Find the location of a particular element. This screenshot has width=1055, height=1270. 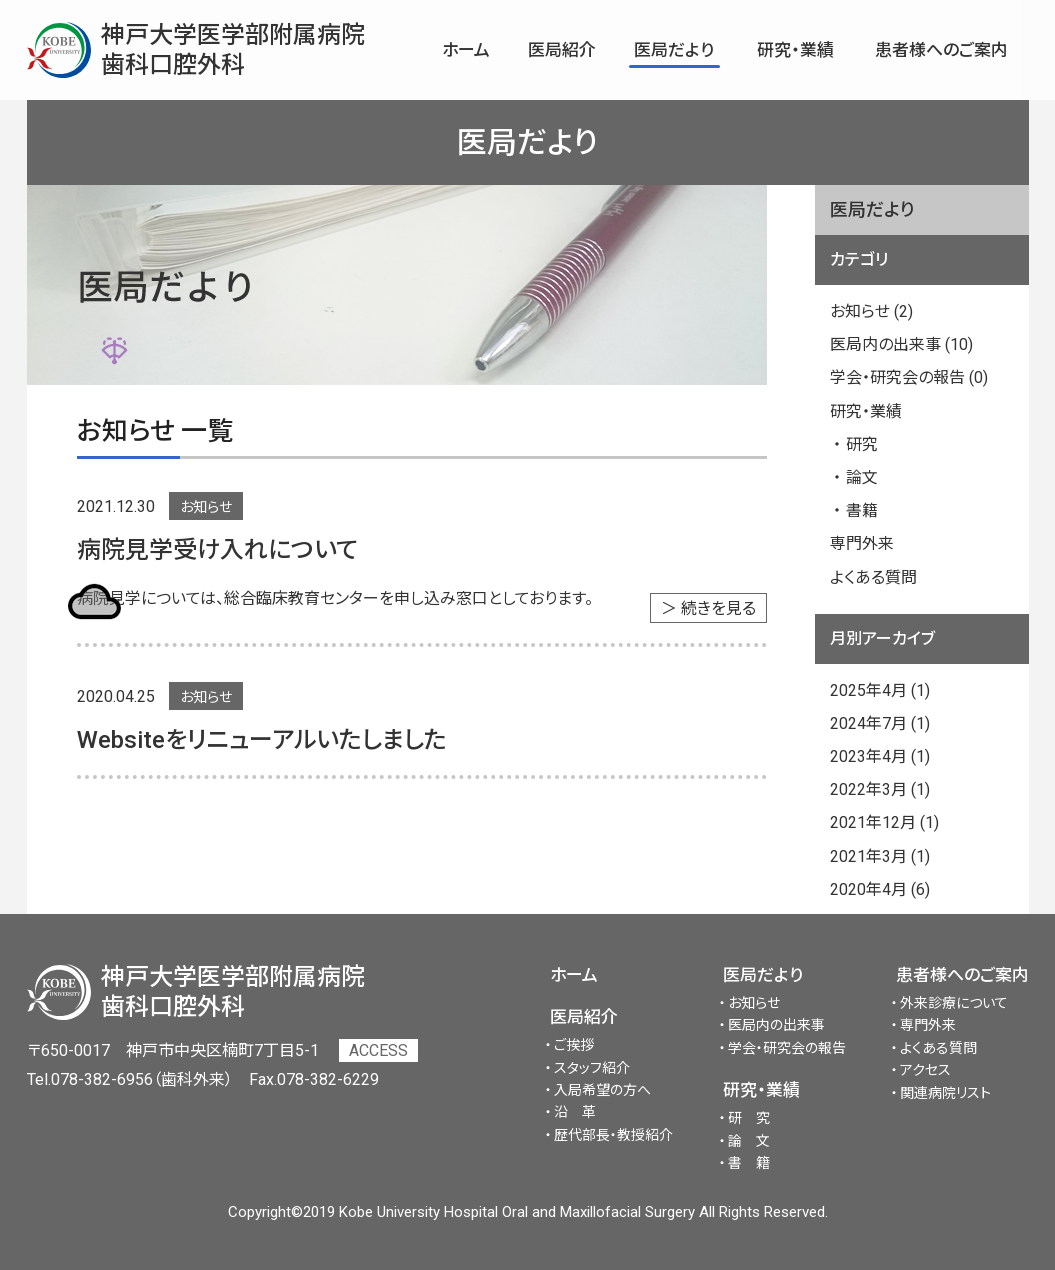

activate windshield washer fluid is located at coordinates (114, 351).